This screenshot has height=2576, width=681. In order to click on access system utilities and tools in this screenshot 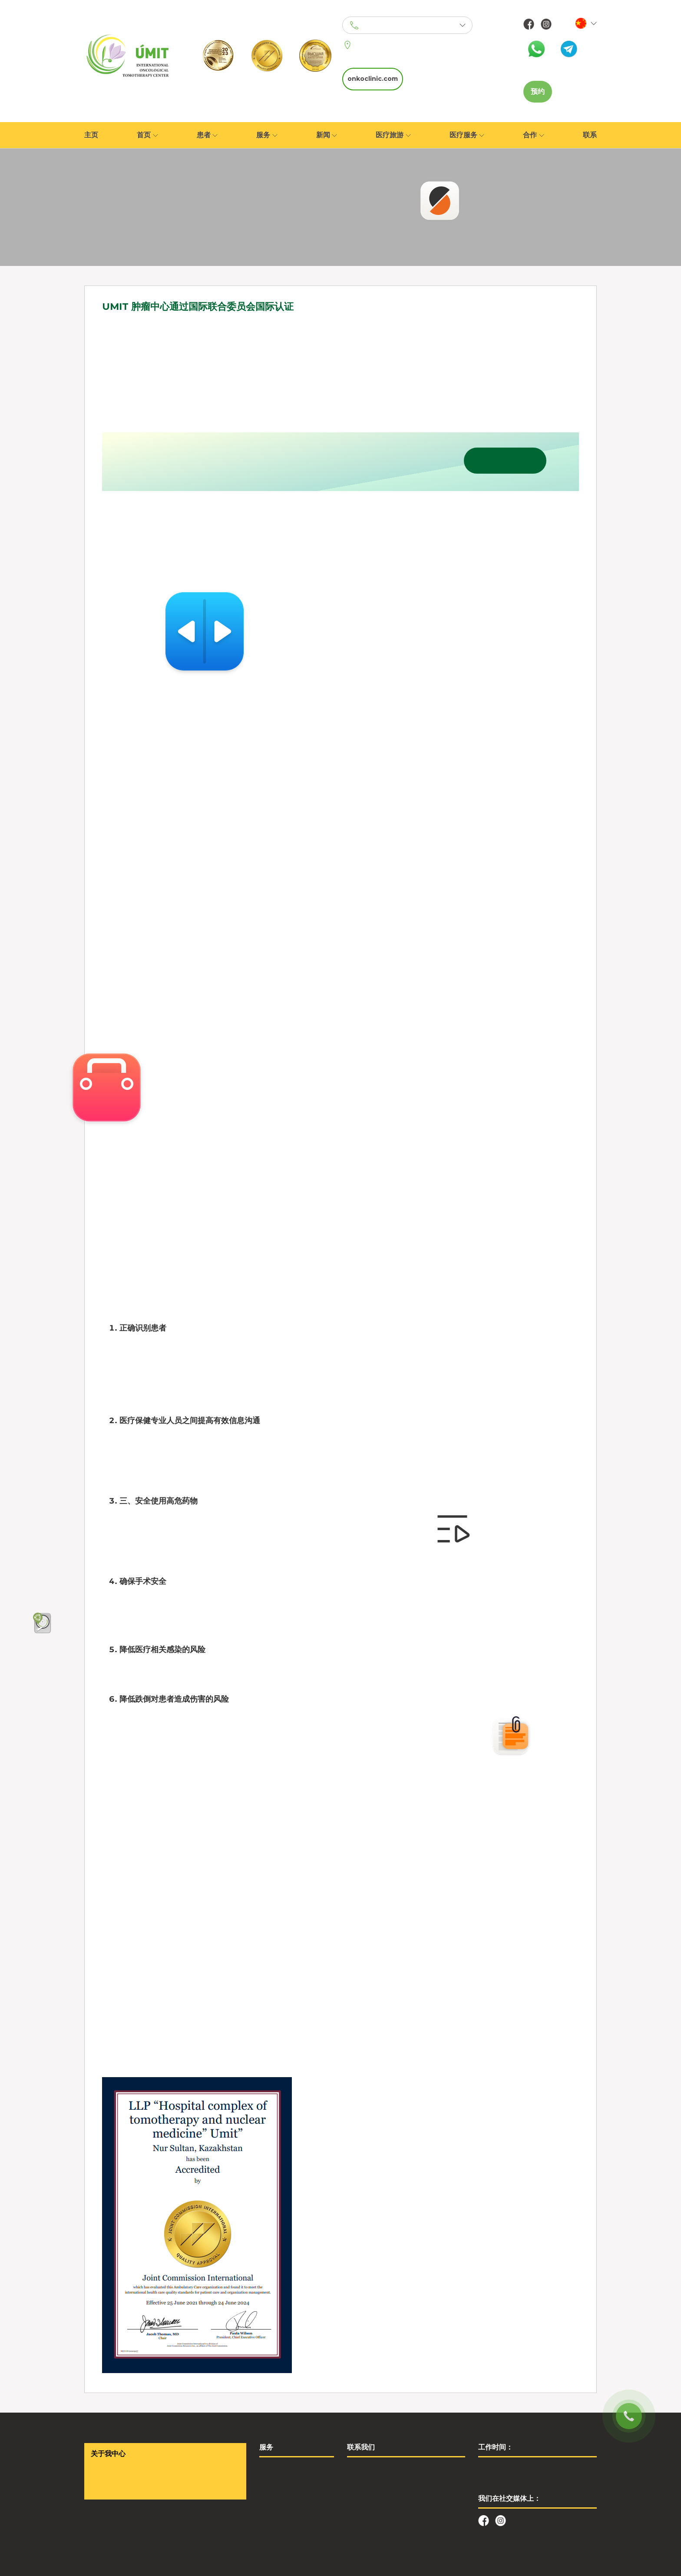, I will do `click(106, 1087)`.